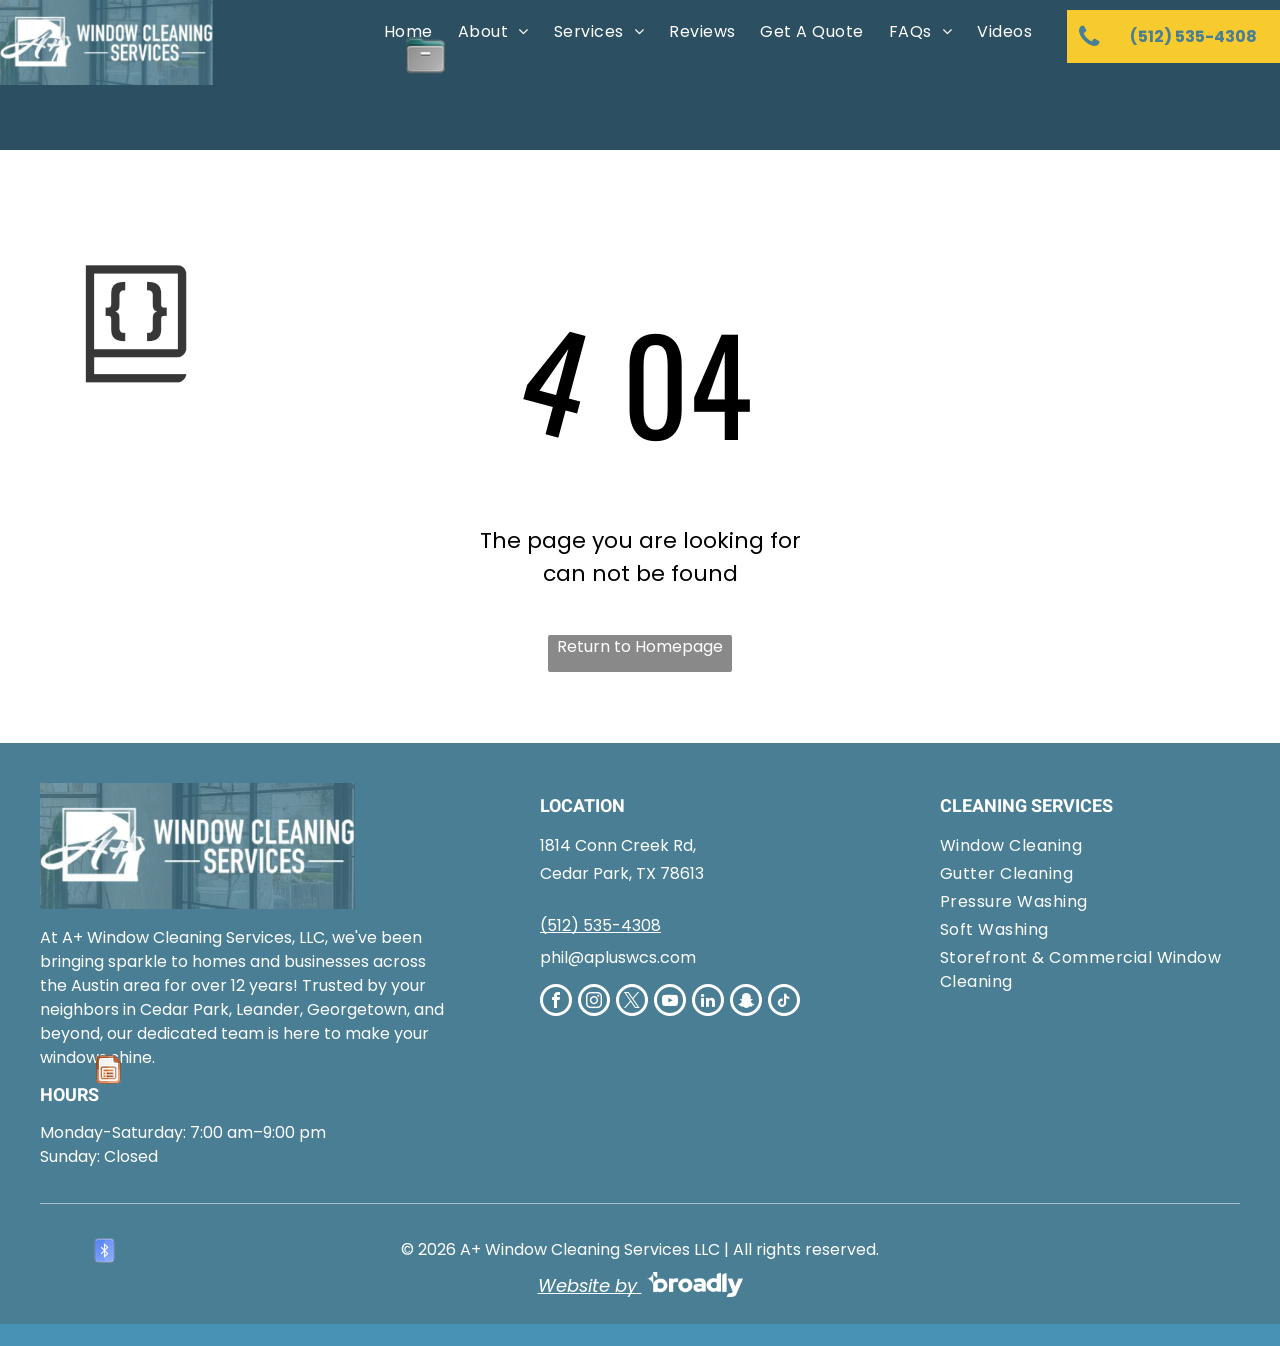 Image resolution: width=1280 pixels, height=1346 pixels. I want to click on access bluetooth settings, so click(104, 1250).